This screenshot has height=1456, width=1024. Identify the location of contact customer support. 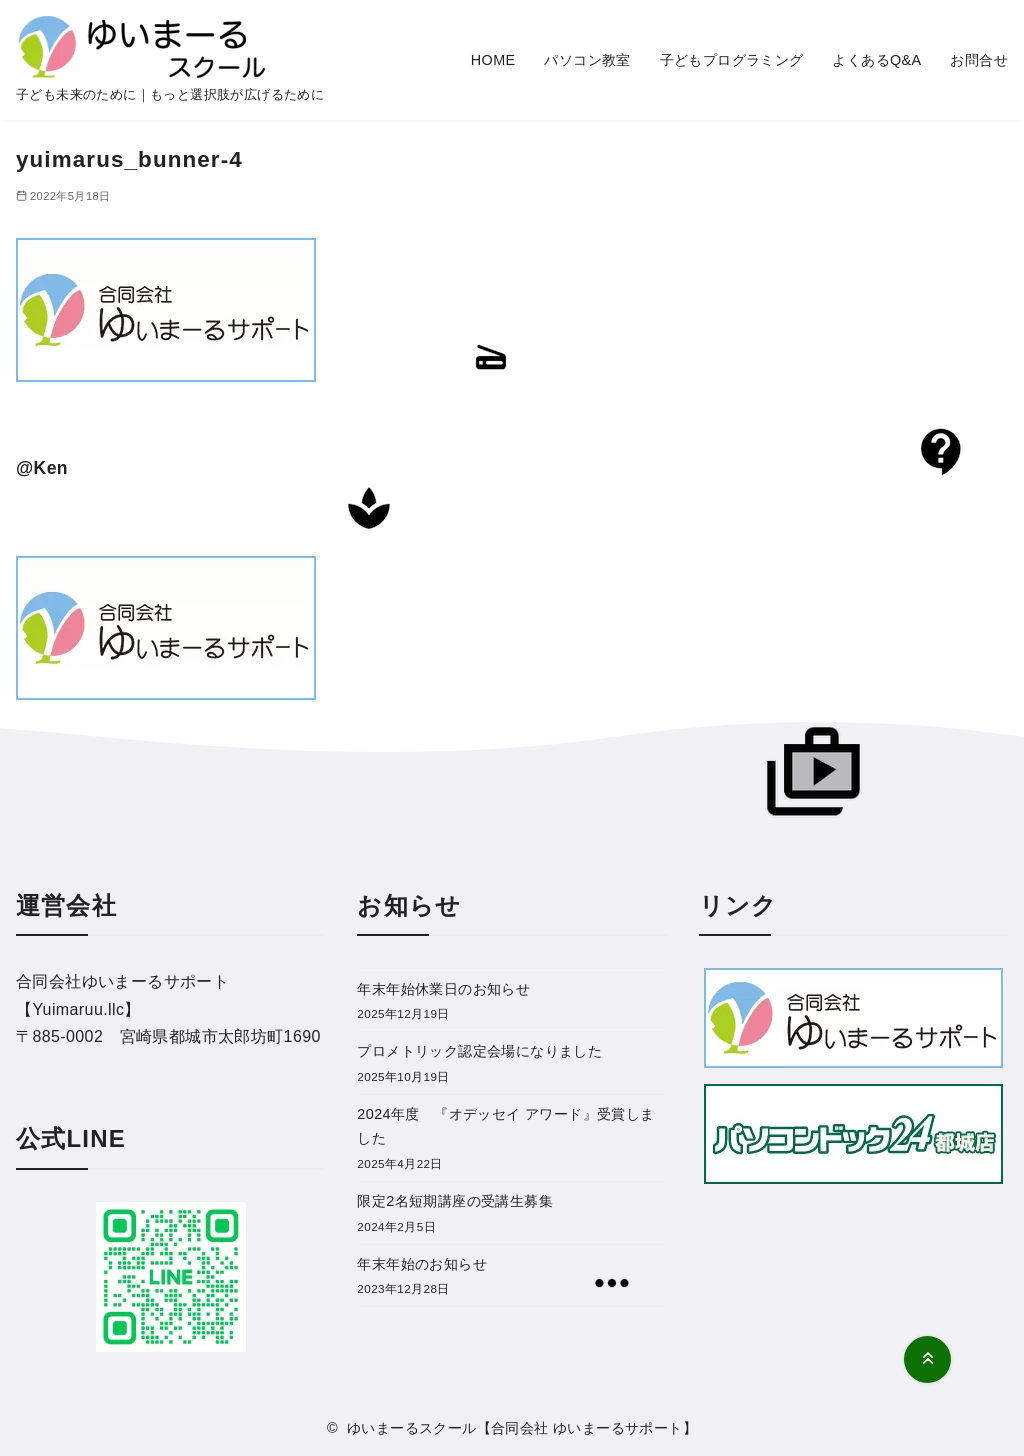
(942, 452).